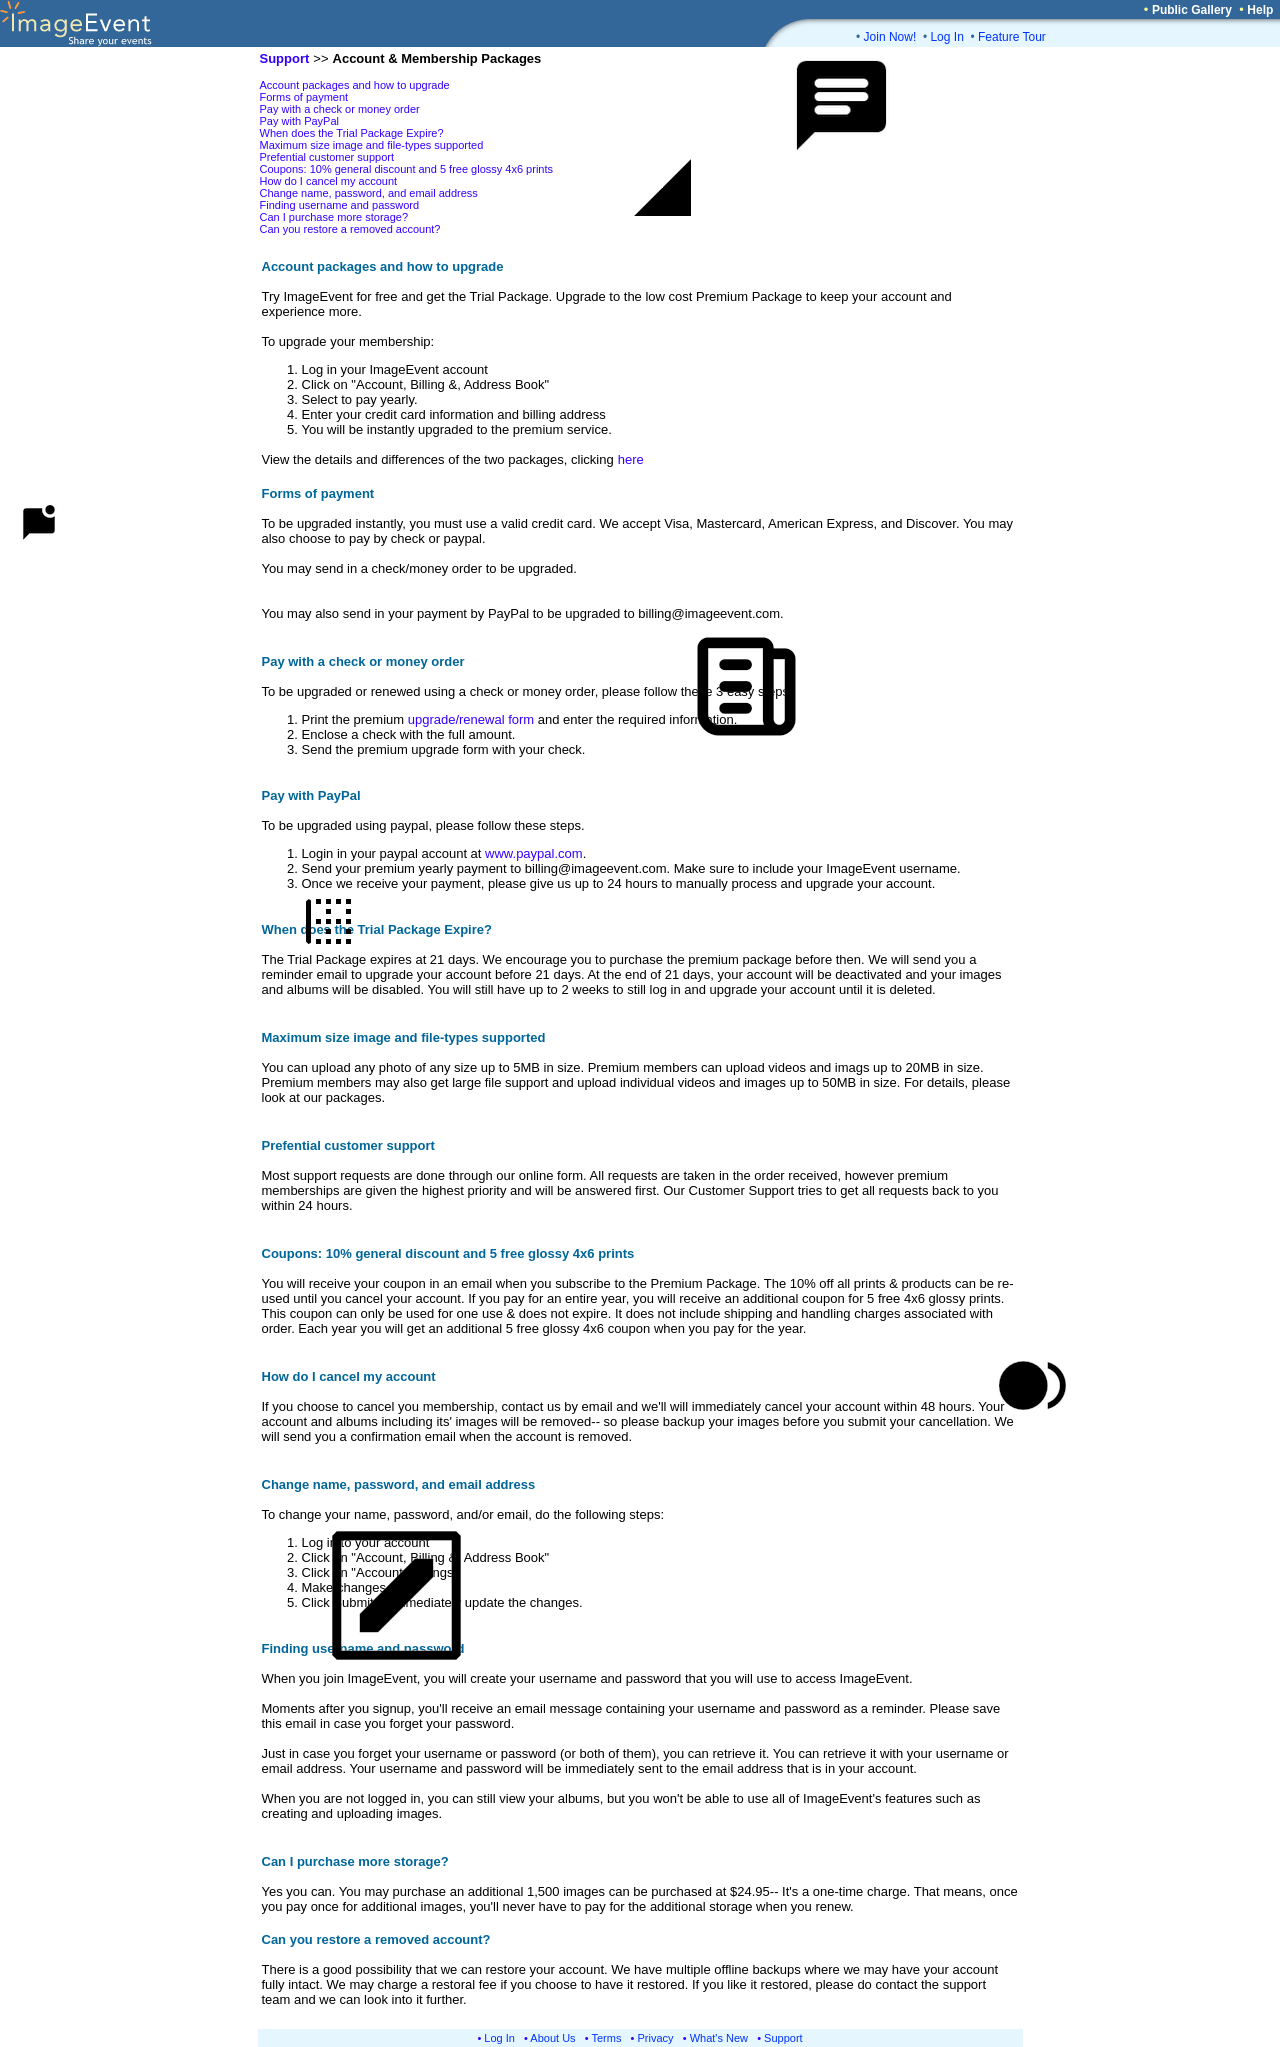 This screenshot has height=2047, width=1280. Describe the element at coordinates (39, 524) in the screenshot. I see `indicates unread messages in chat` at that location.